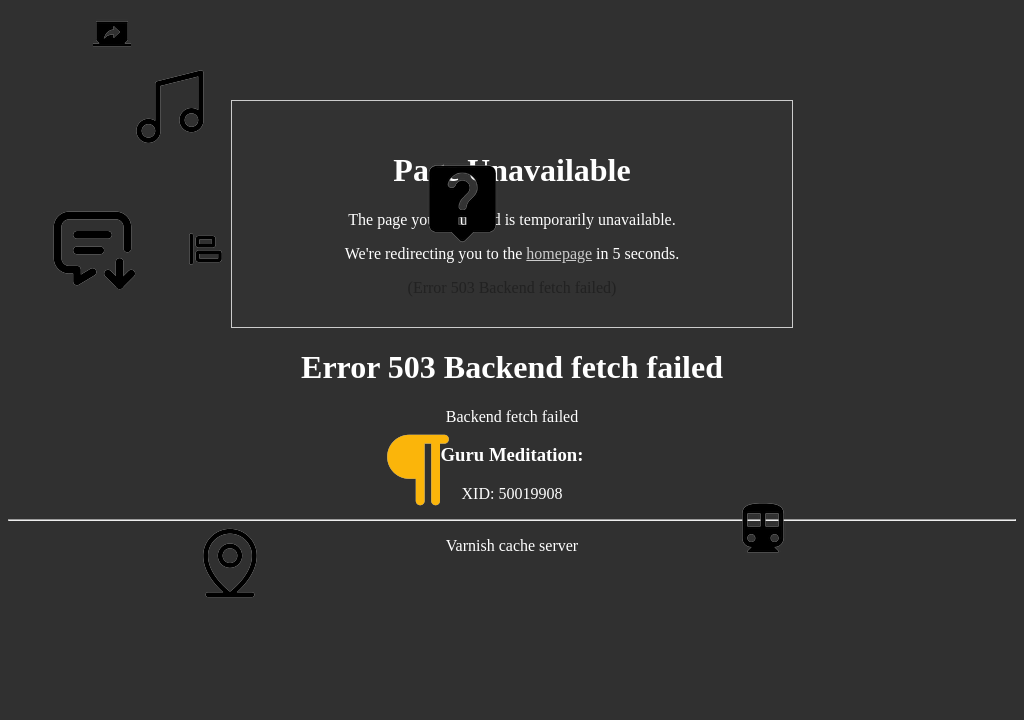 Image resolution: width=1024 pixels, height=720 pixels. What do you see at coordinates (230, 563) in the screenshot?
I see `view location on map` at bounding box center [230, 563].